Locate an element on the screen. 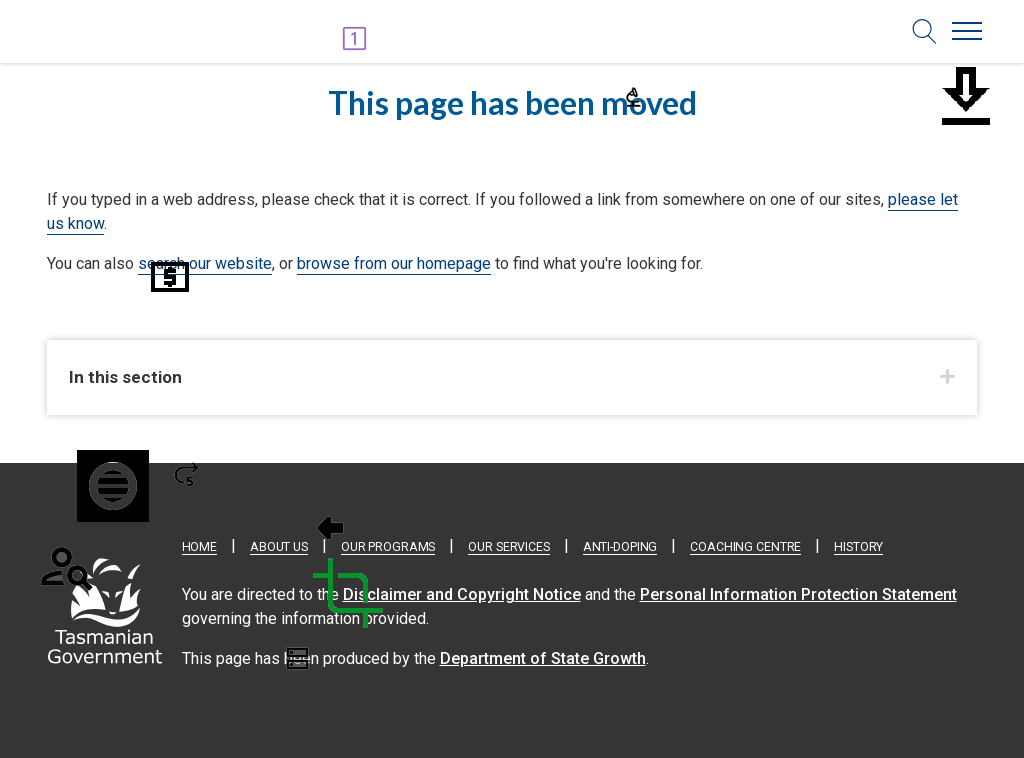 This screenshot has height=758, width=1024. indicates the first item or step in a sequence is located at coordinates (354, 38).